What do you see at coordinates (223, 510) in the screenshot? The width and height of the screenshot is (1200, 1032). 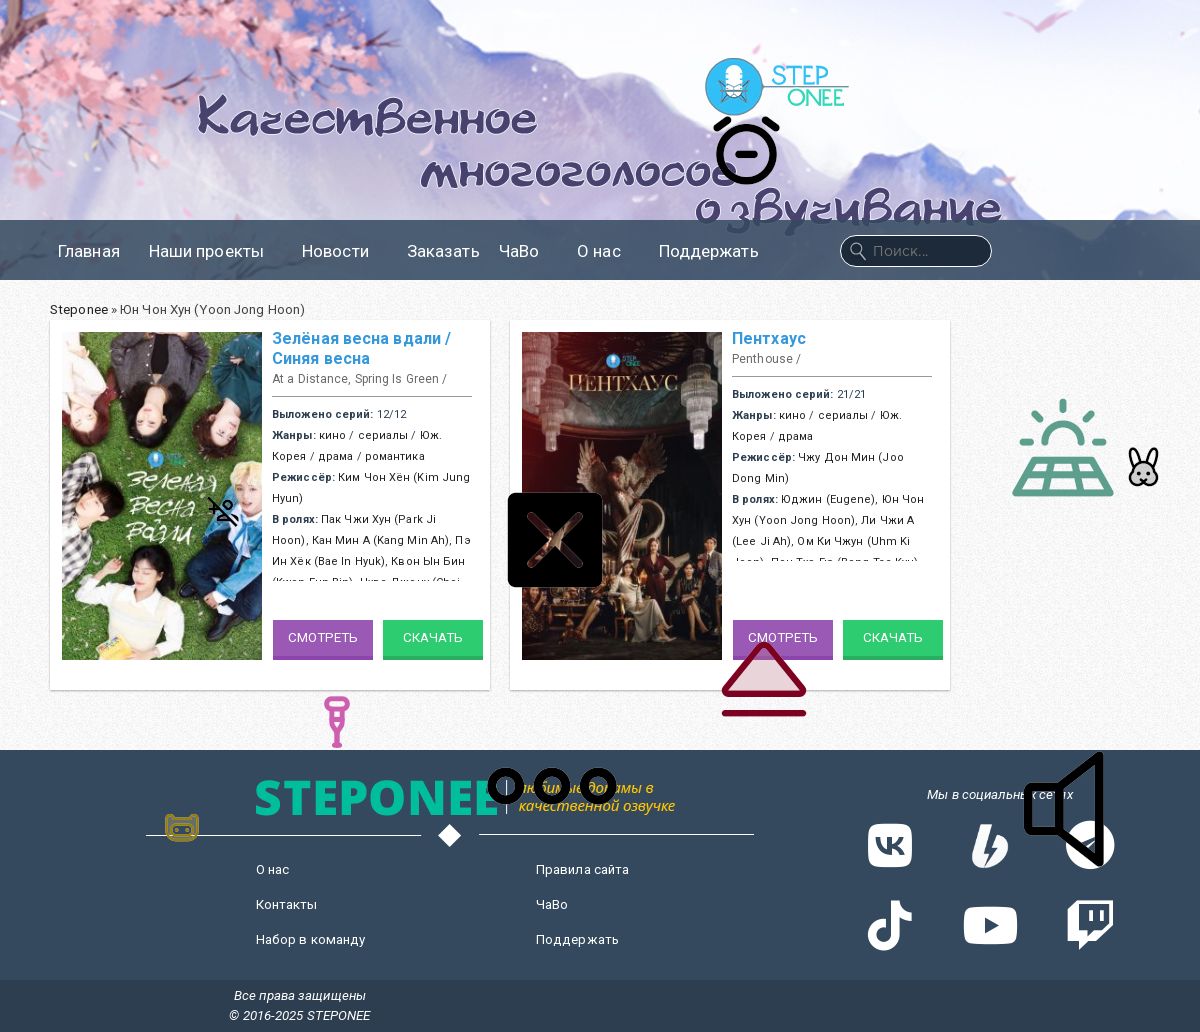 I see `indicates adding contacts is disabled` at bounding box center [223, 510].